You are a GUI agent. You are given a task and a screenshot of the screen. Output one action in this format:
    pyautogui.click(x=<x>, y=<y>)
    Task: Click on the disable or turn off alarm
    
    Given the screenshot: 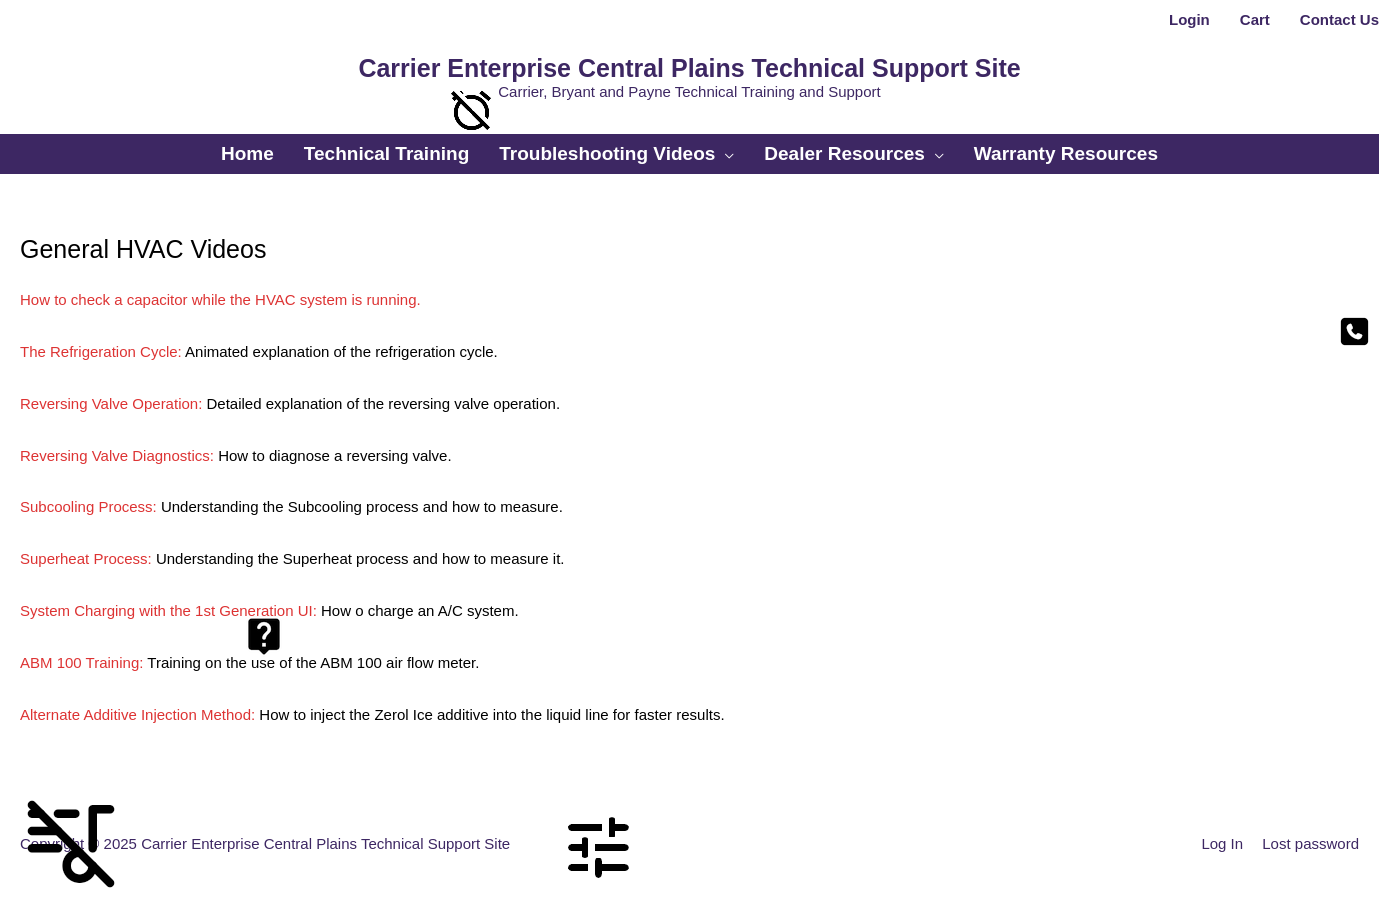 What is the action you would take?
    pyautogui.click(x=471, y=110)
    